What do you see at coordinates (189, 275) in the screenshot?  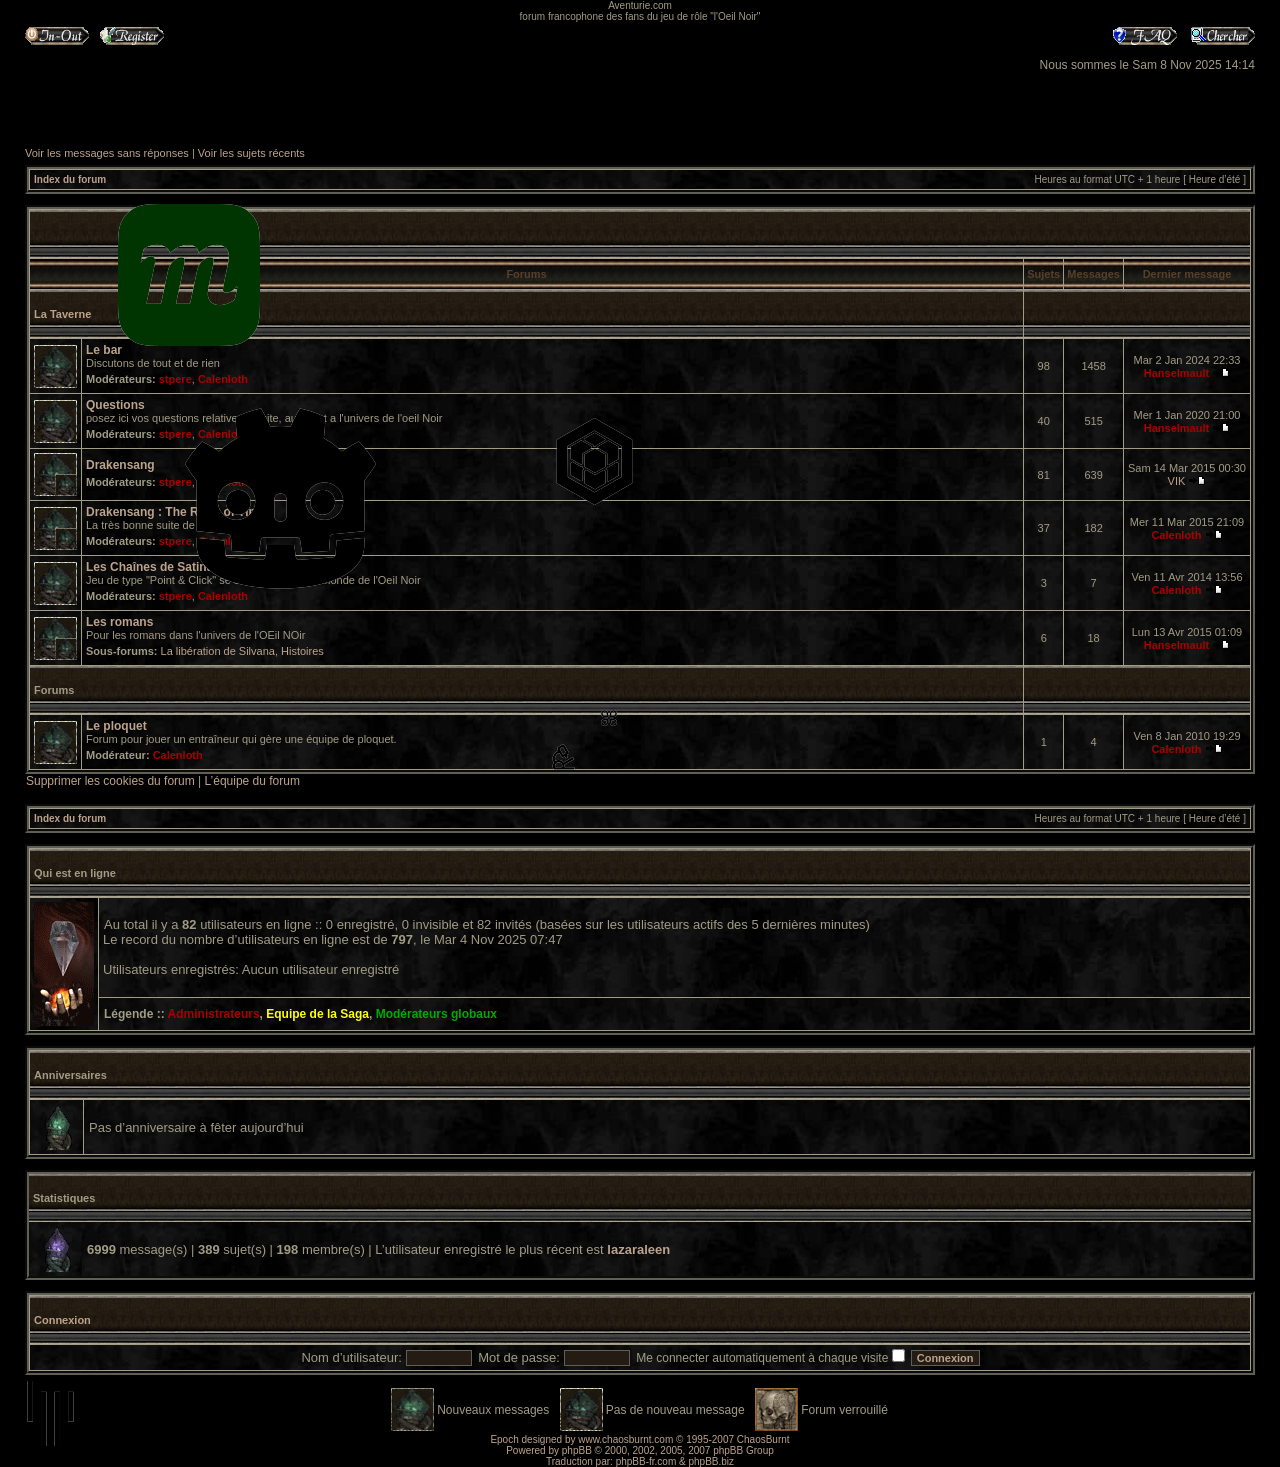 I see `open moqups wireframing and prototyping tool` at bounding box center [189, 275].